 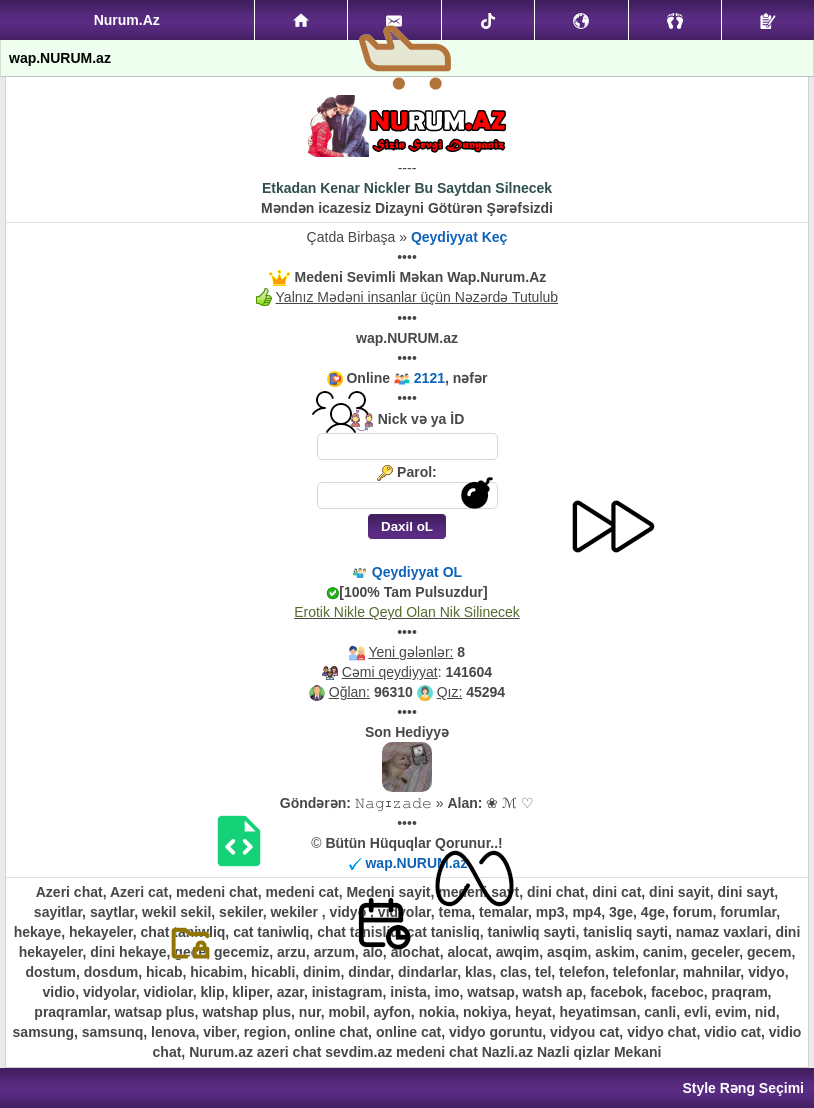 What do you see at coordinates (405, 56) in the screenshot?
I see `airplane taxiing on the ground` at bounding box center [405, 56].